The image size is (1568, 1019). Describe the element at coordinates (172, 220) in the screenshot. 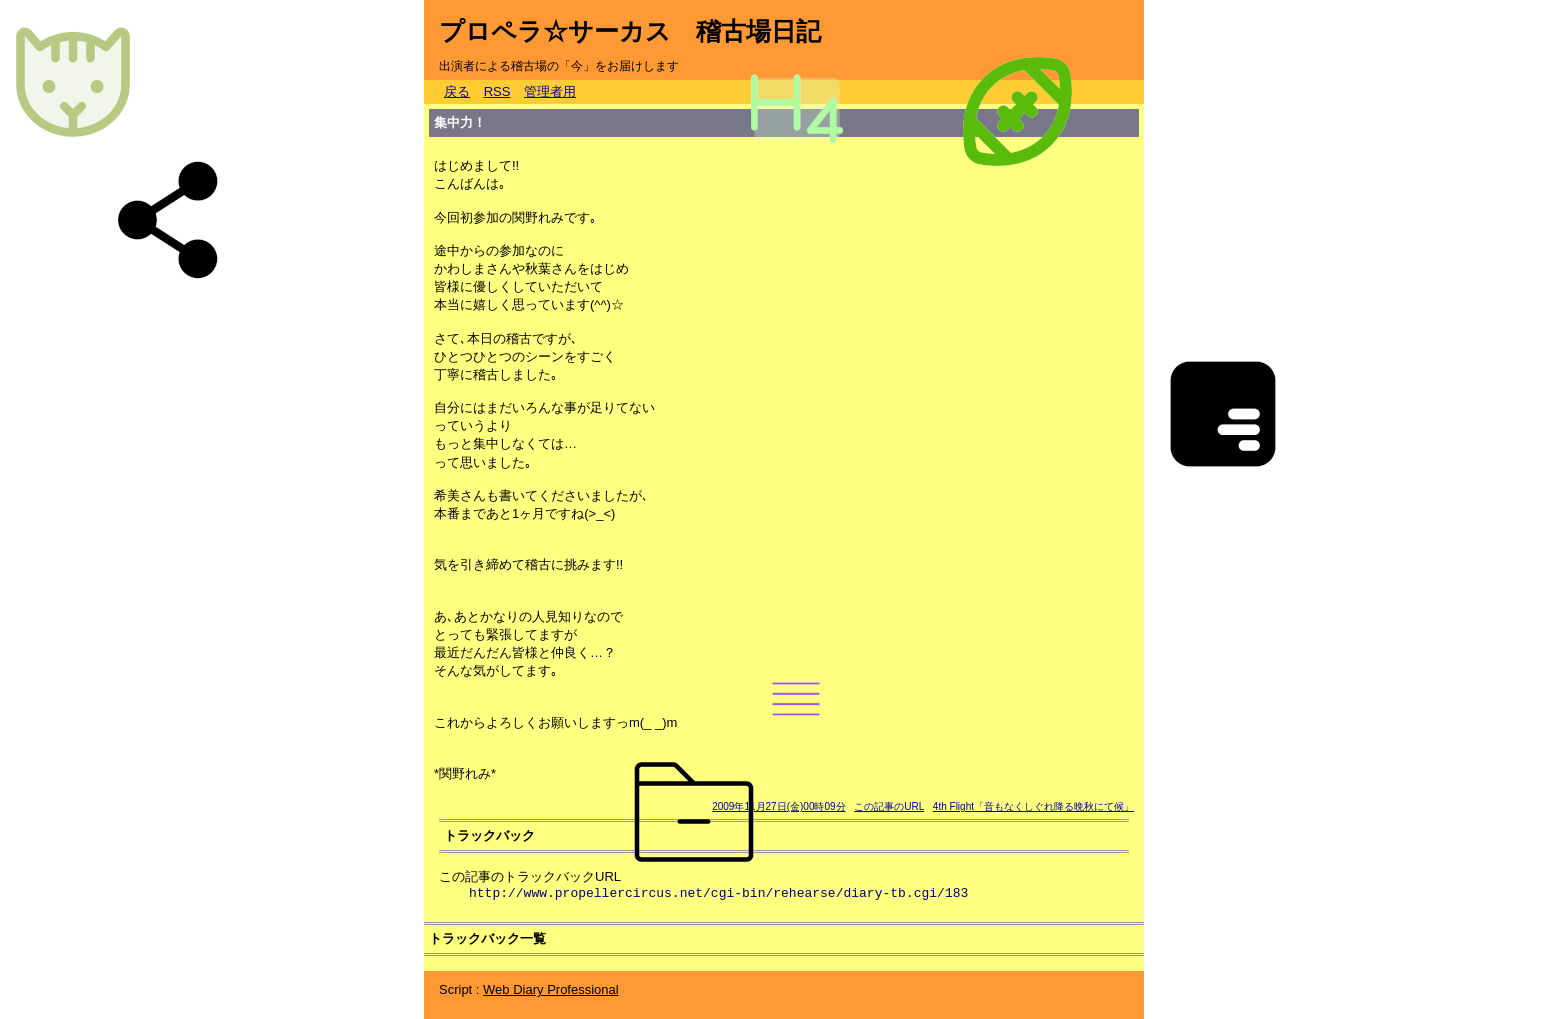

I see `share content to social networks` at that location.